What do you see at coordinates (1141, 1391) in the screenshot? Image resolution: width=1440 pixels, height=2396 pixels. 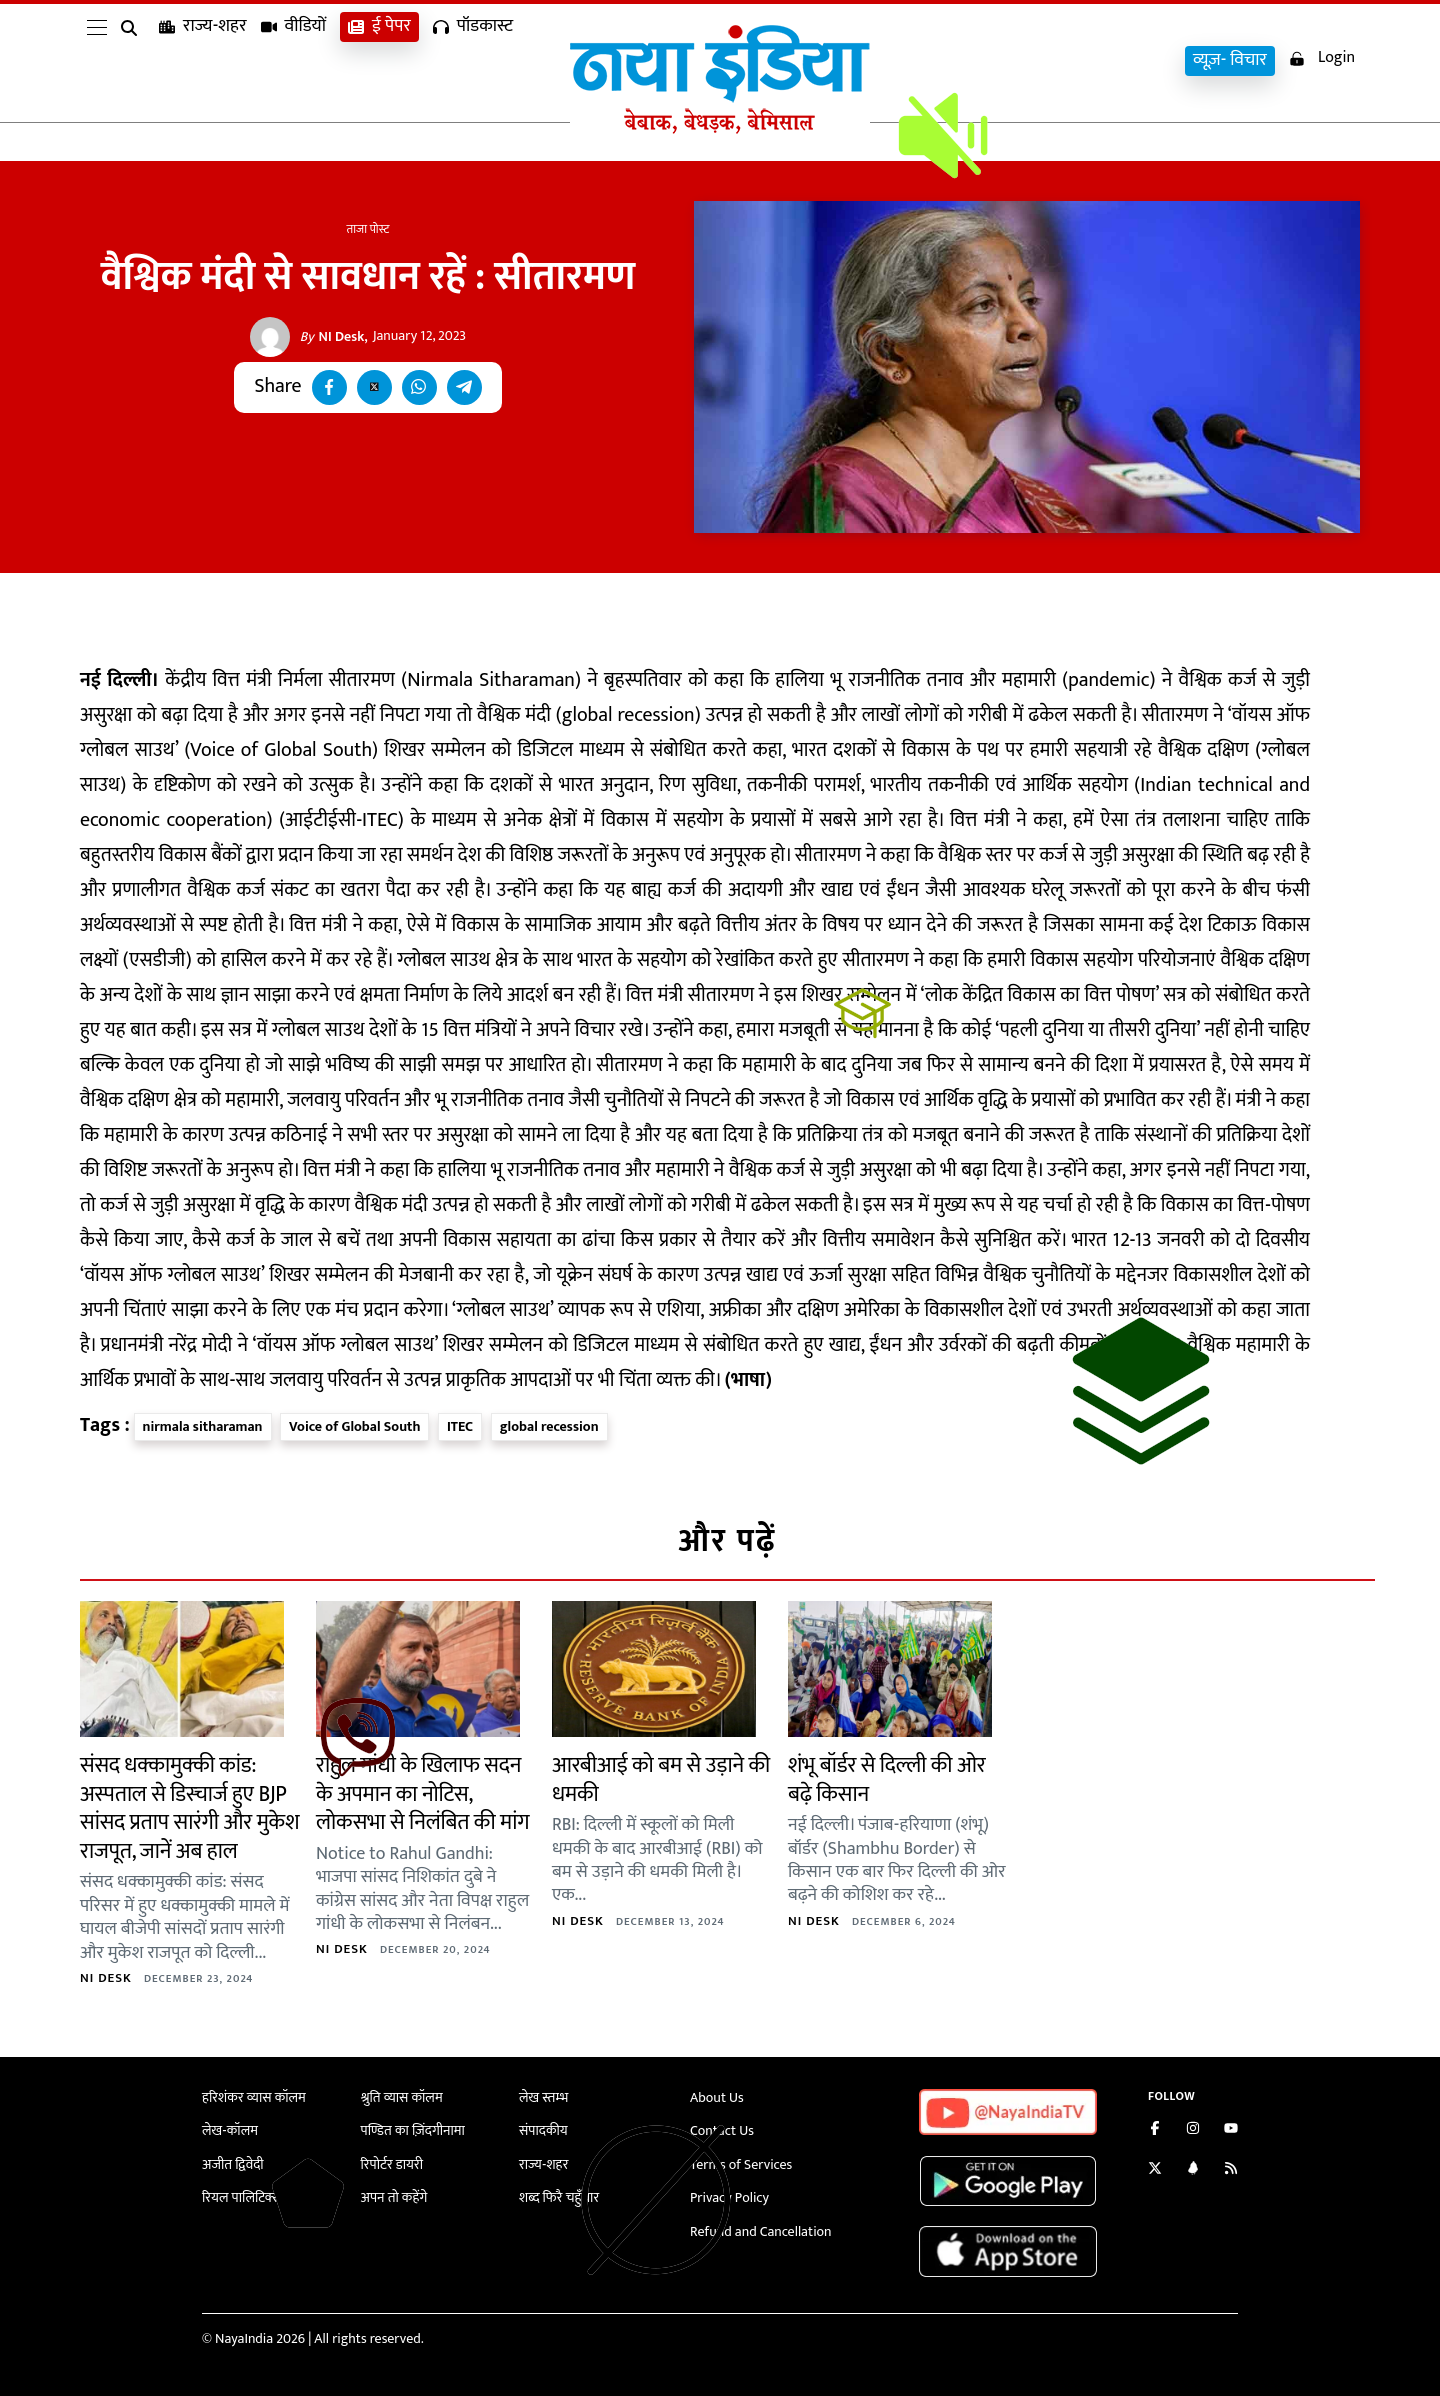 I see `view layers or stacked content` at bounding box center [1141, 1391].